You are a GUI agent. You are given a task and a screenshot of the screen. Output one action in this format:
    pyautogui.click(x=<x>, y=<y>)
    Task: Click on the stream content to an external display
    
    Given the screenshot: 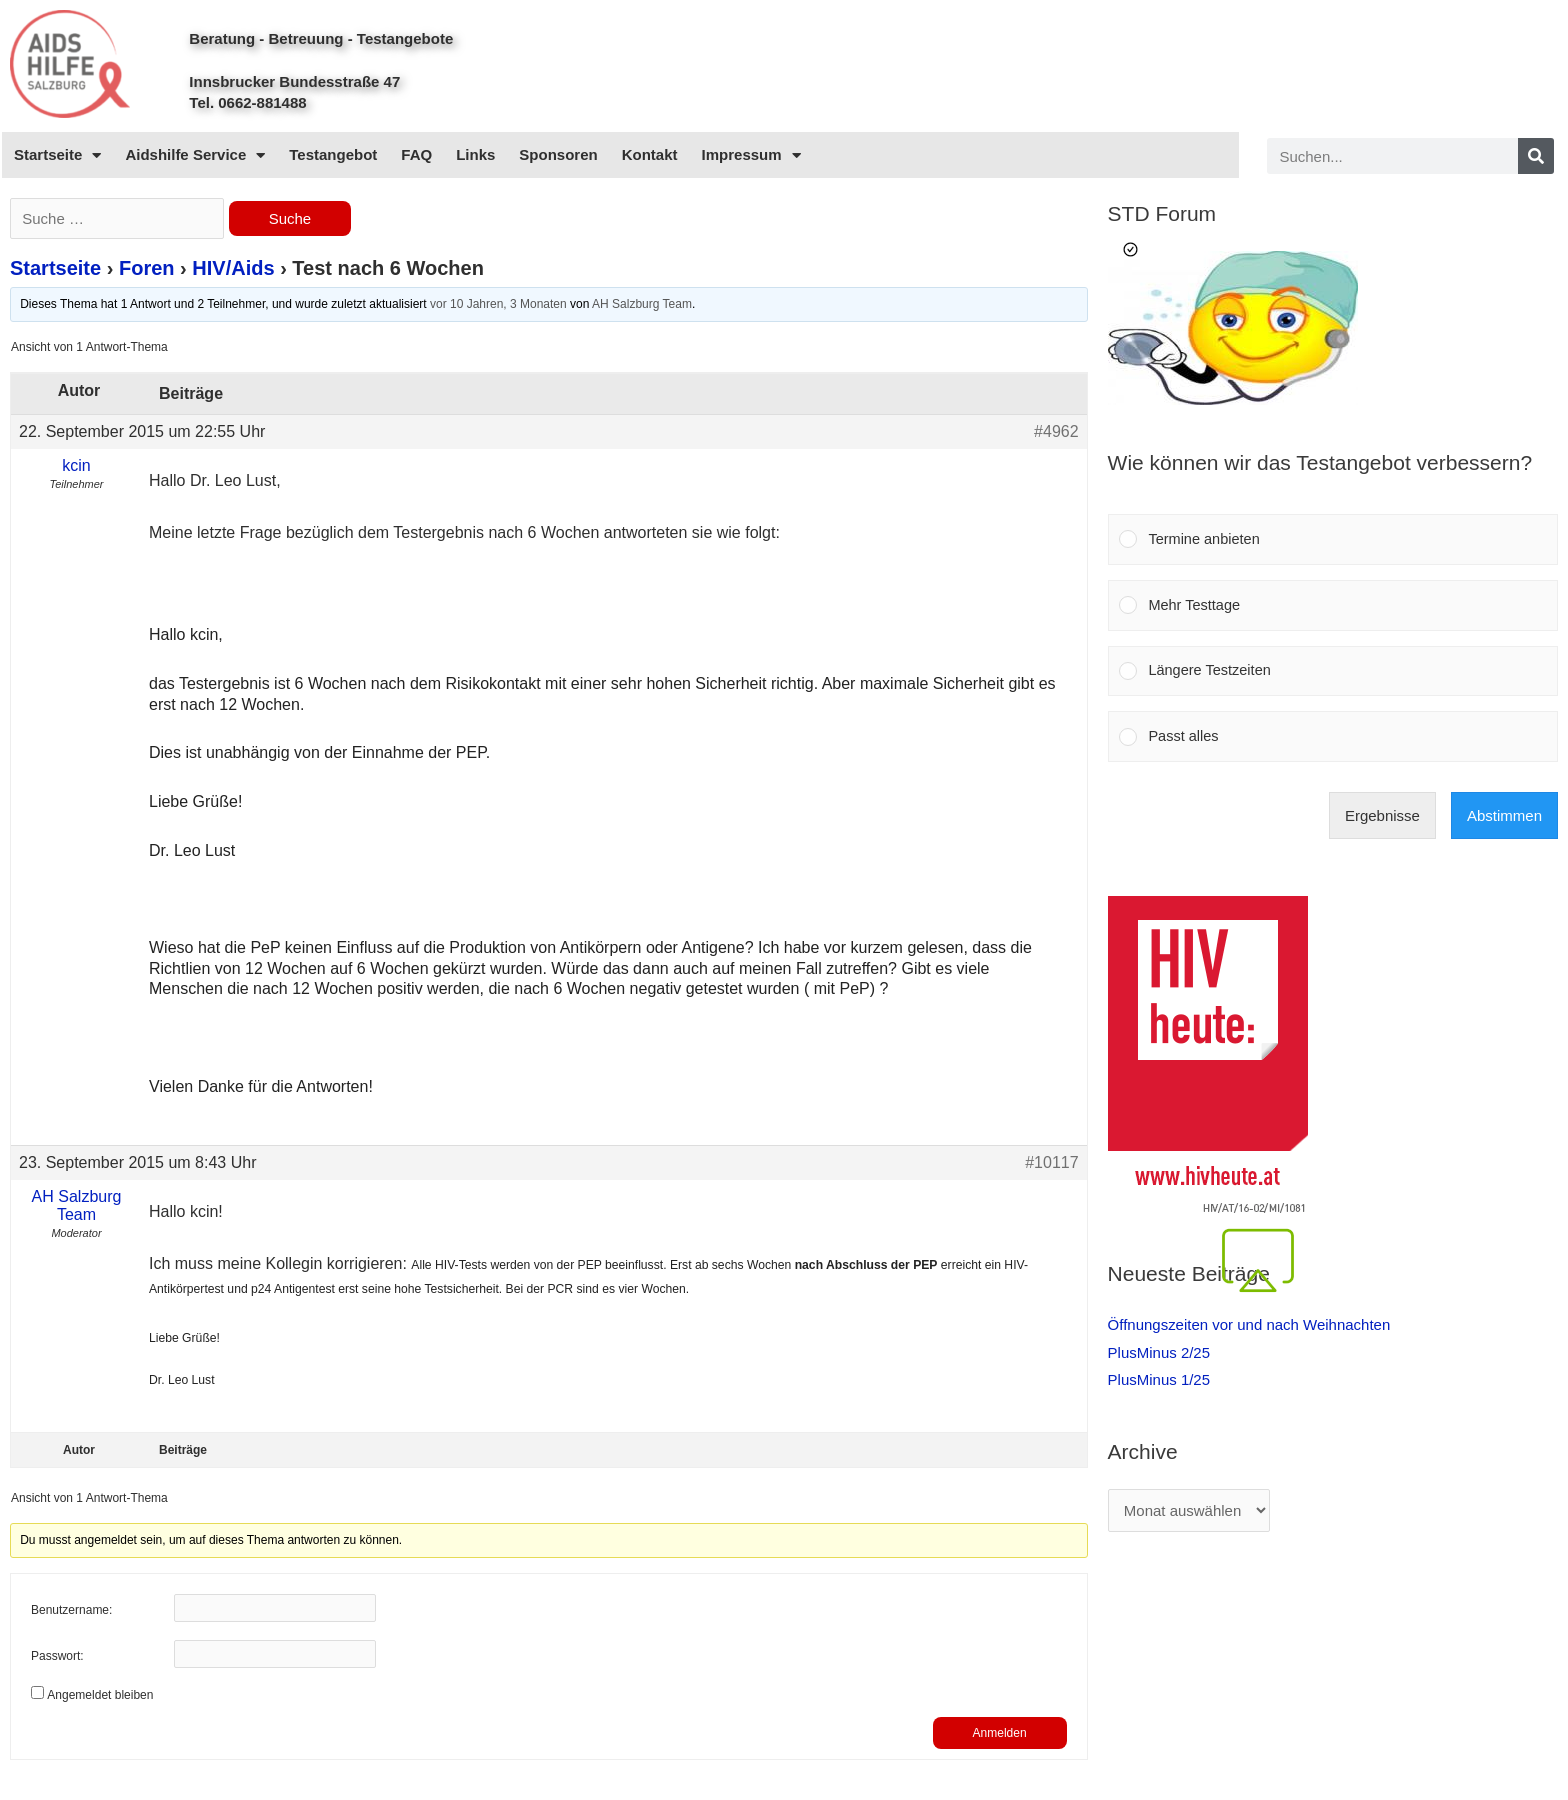 What is the action you would take?
    pyautogui.click(x=1258, y=1259)
    